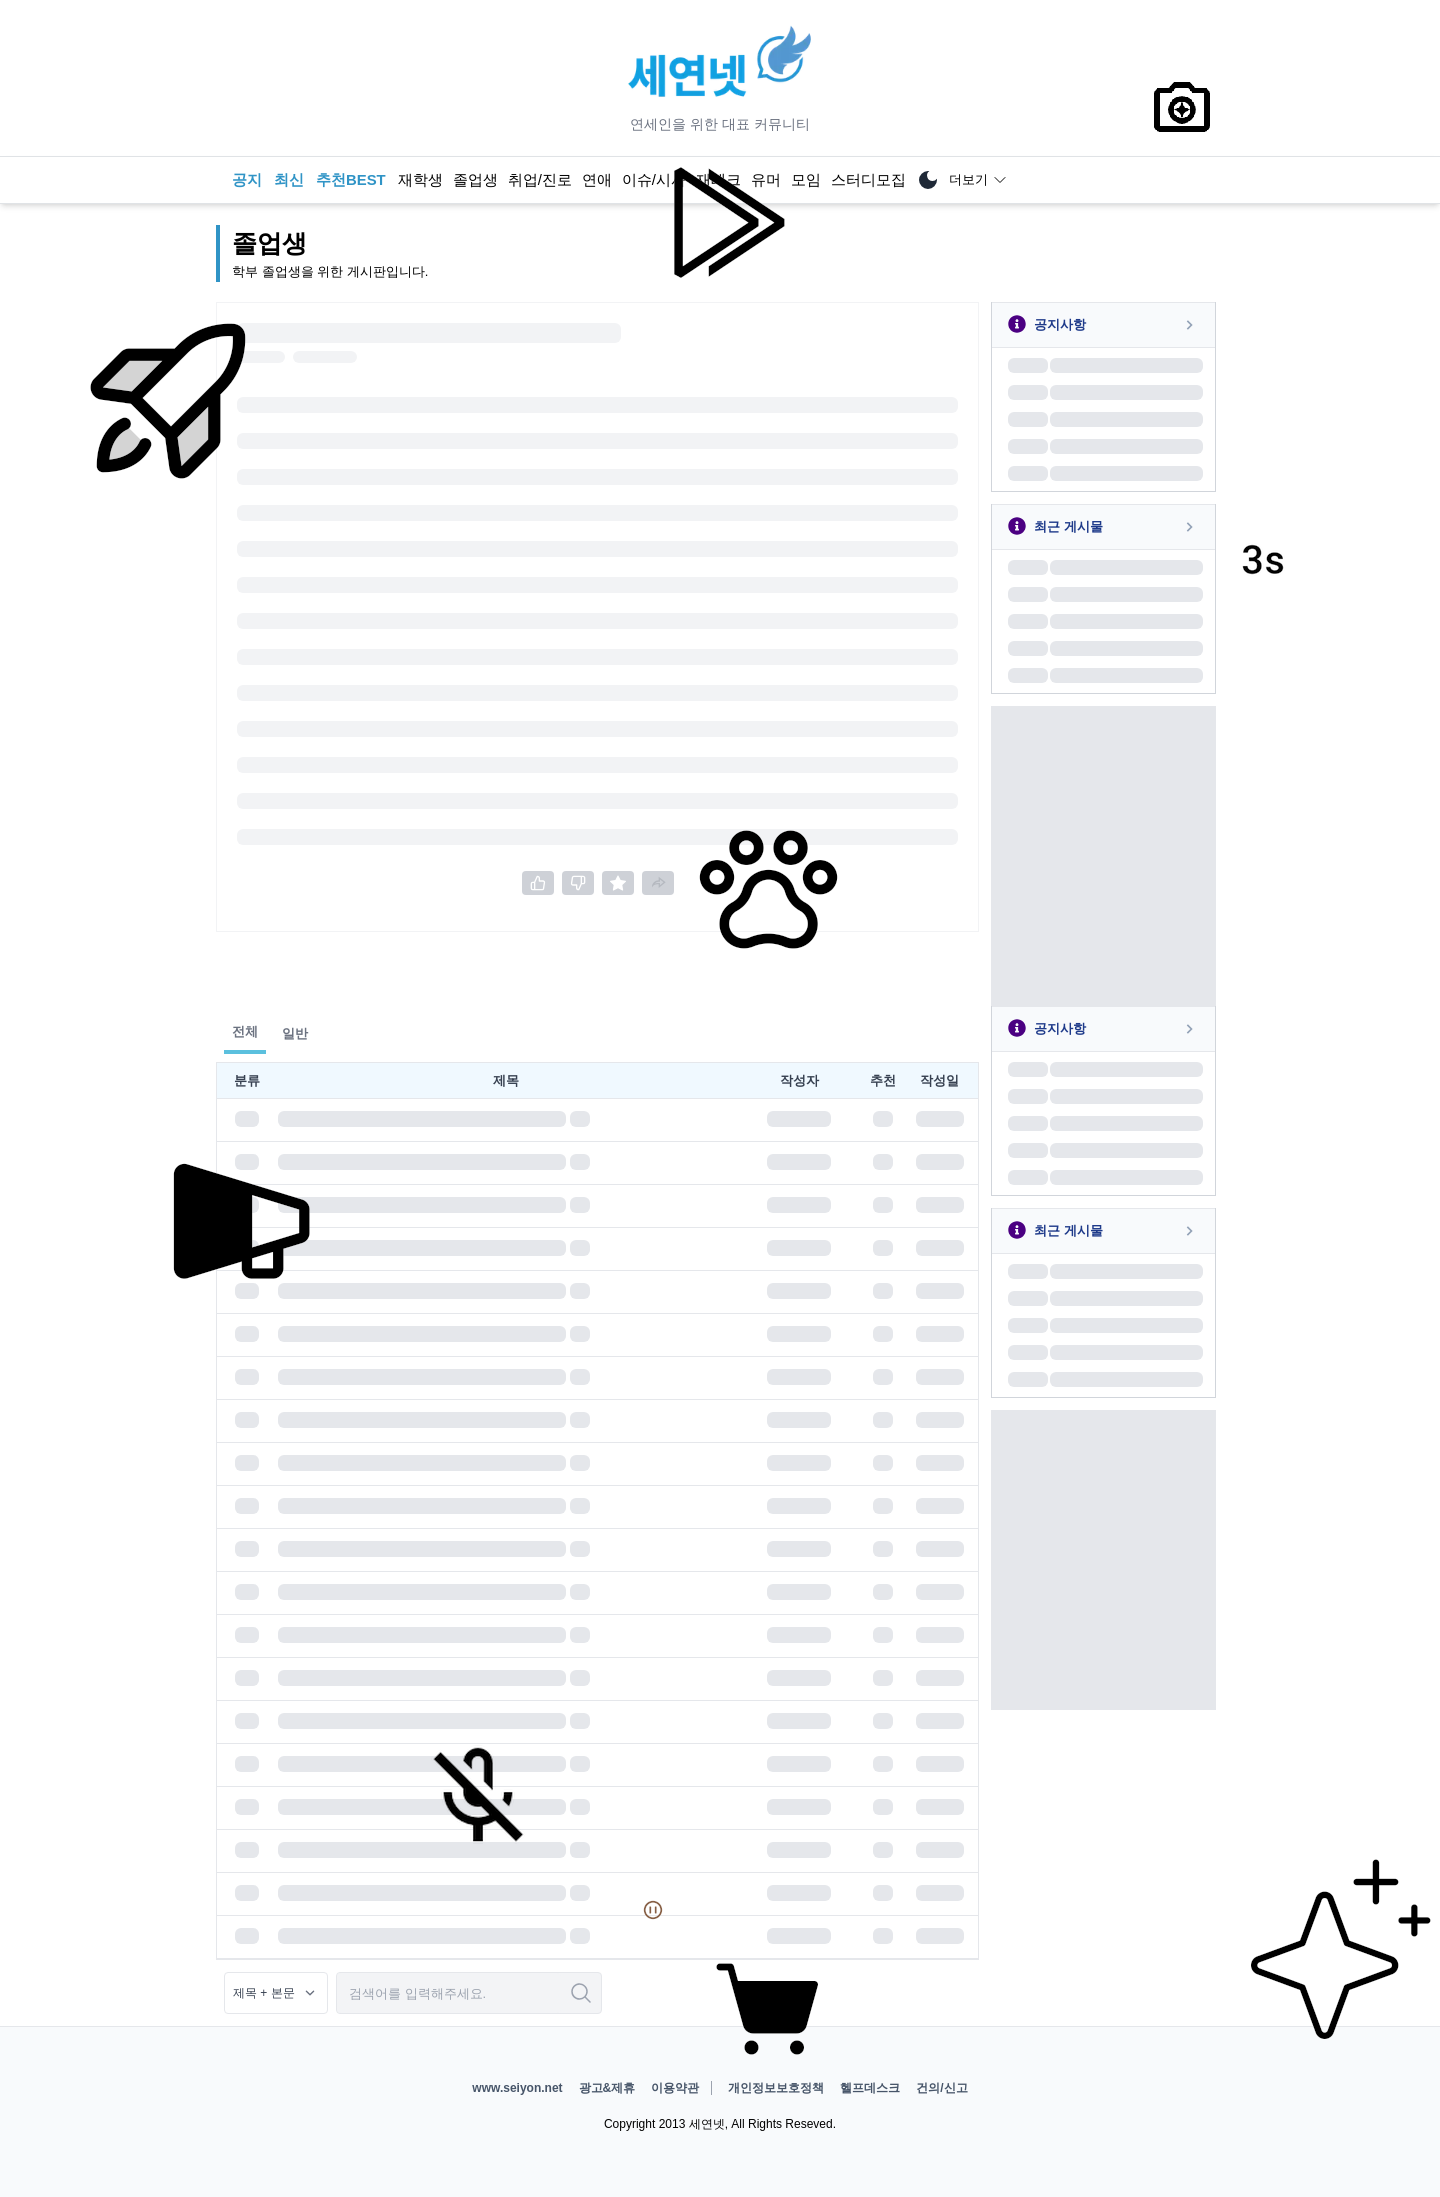 Image resolution: width=1440 pixels, height=2197 pixels. What do you see at coordinates (653, 1910) in the screenshot?
I see `pause media playback` at bounding box center [653, 1910].